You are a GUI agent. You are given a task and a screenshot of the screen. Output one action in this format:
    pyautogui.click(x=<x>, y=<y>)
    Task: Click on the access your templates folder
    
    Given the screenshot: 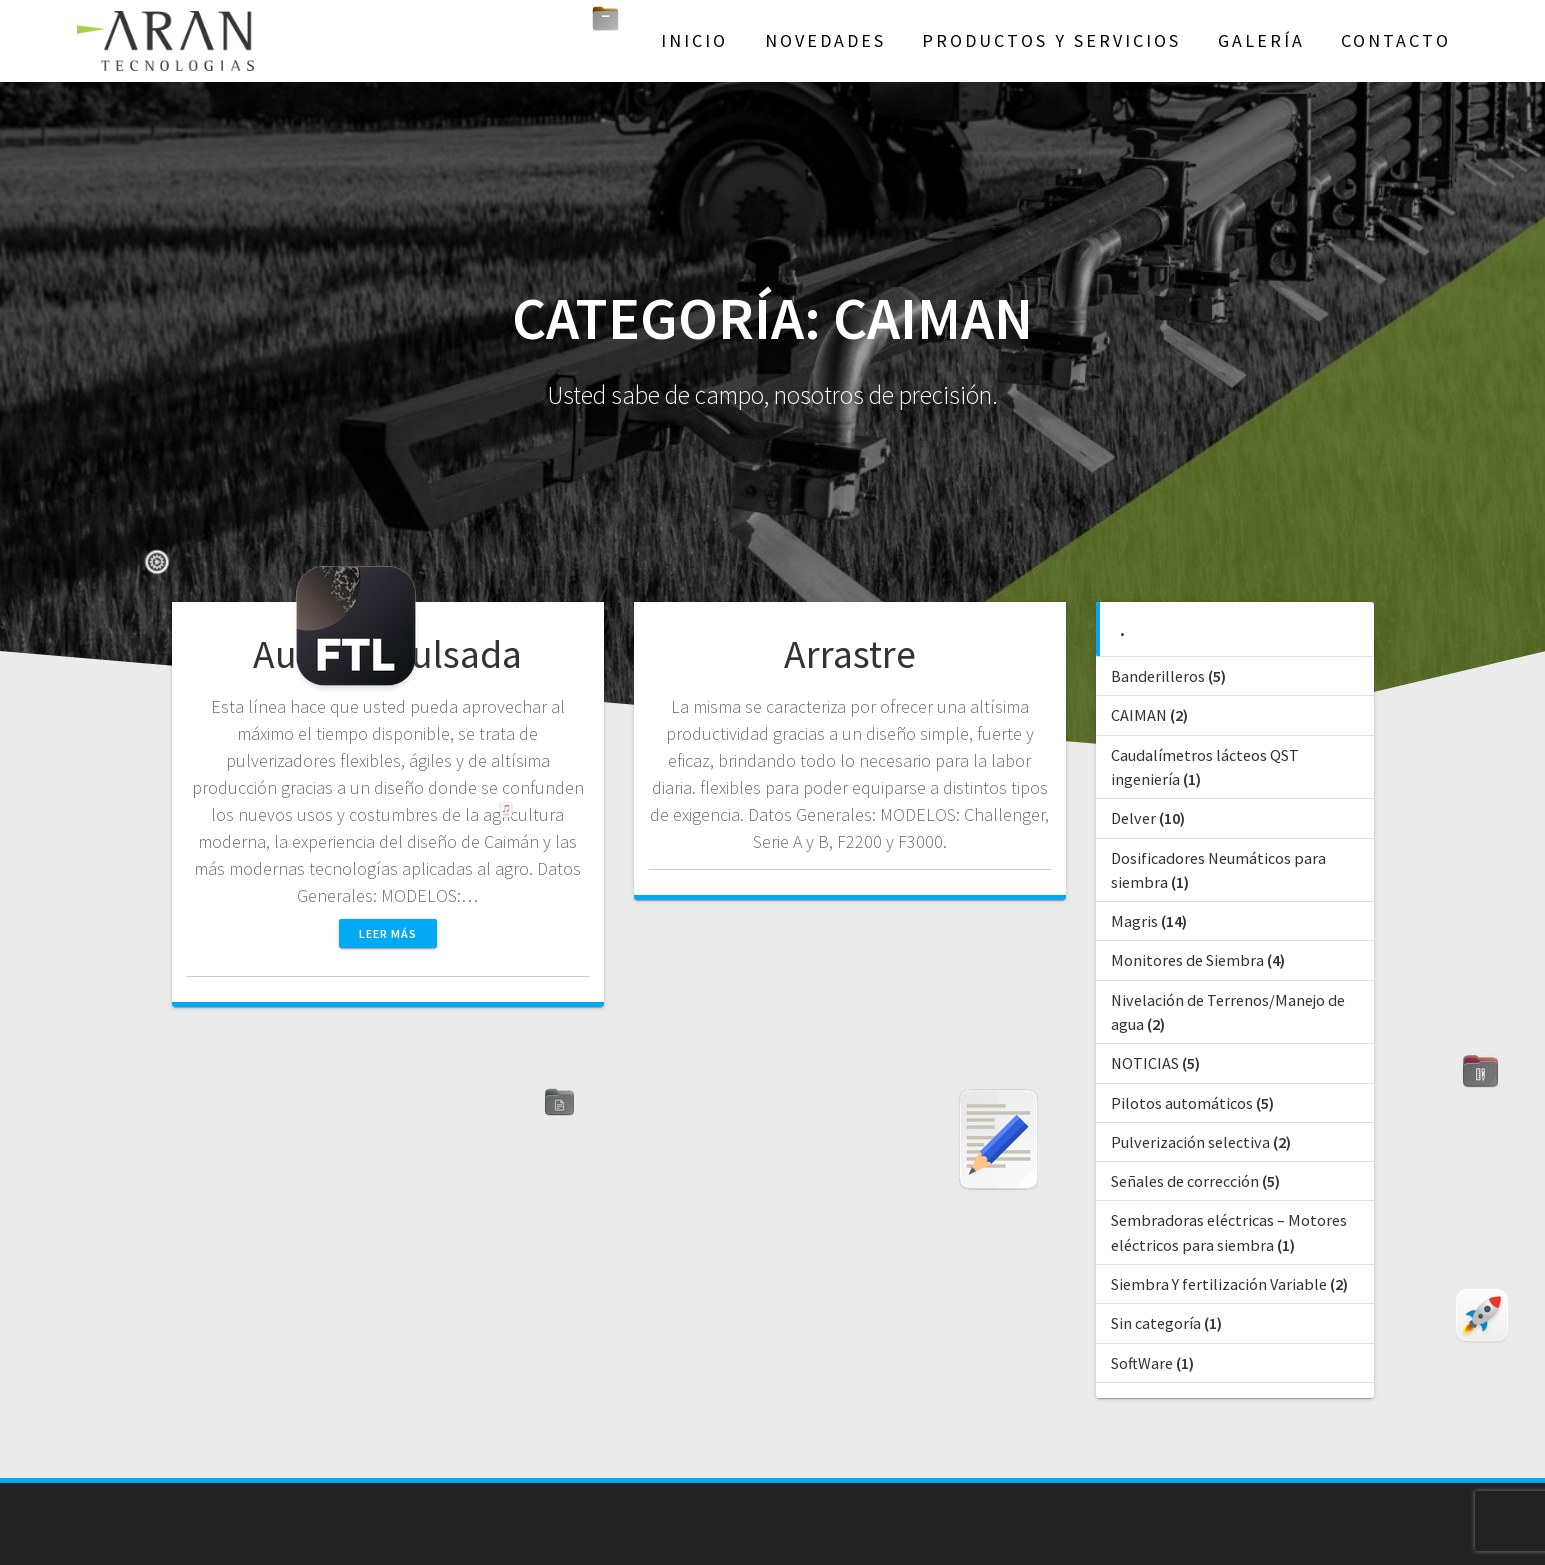 What is the action you would take?
    pyautogui.click(x=1480, y=1070)
    